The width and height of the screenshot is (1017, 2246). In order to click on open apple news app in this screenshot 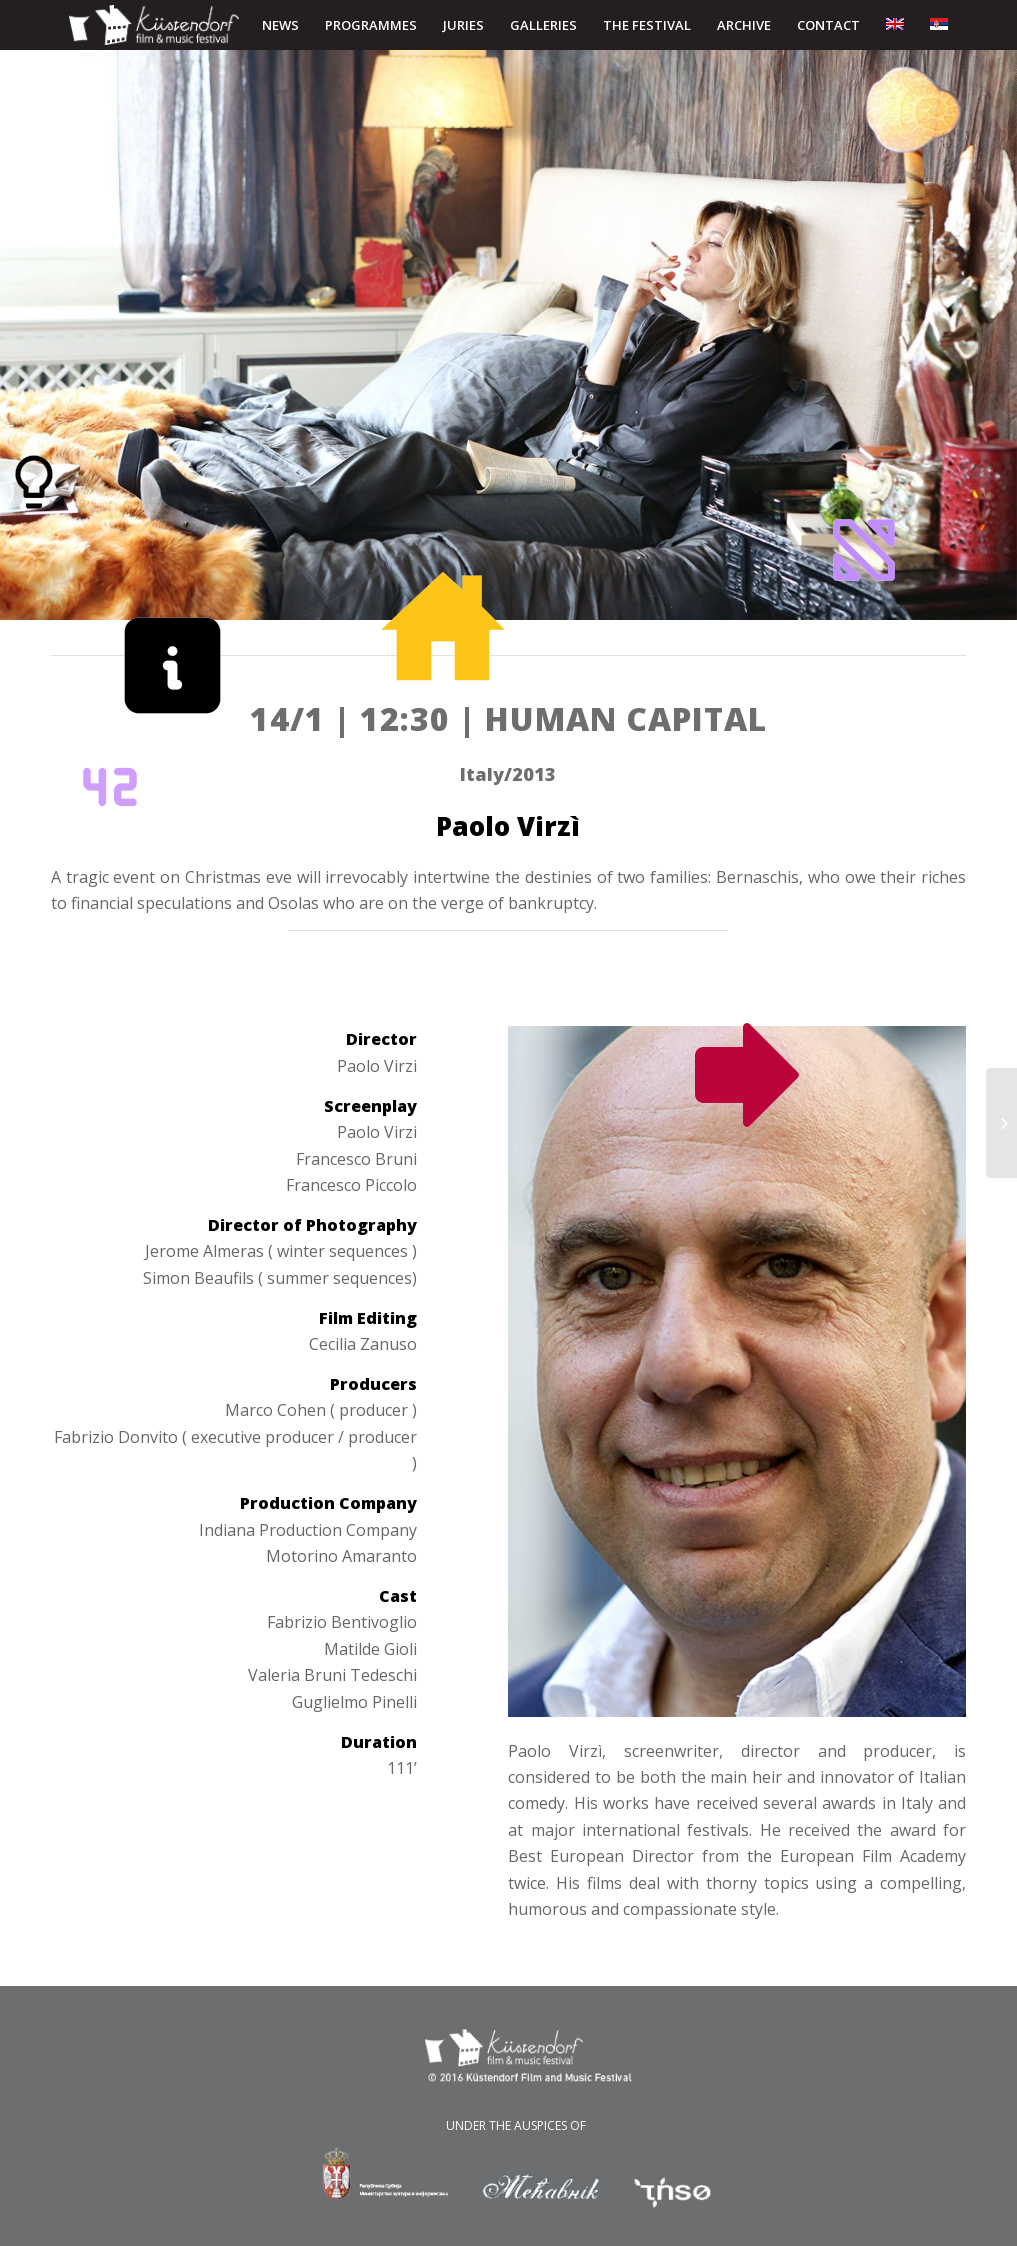, I will do `click(864, 550)`.